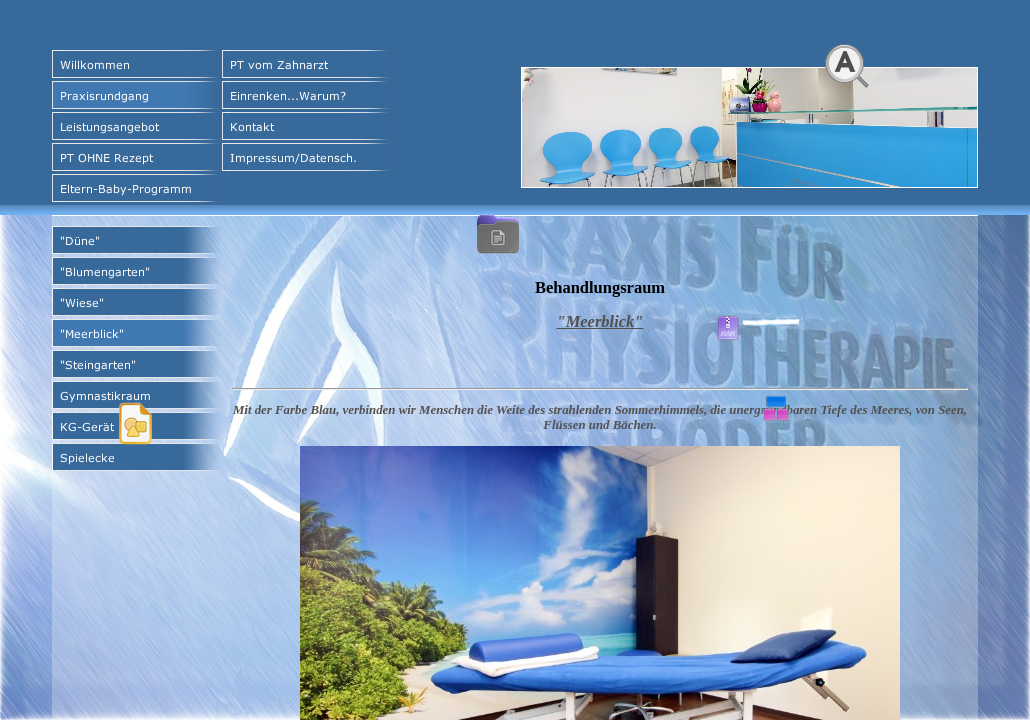 This screenshot has width=1030, height=720. What do you see at coordinates (776, 408) in the screenshot?
I see `select all items in the current view` at bounding box center [776, 408].